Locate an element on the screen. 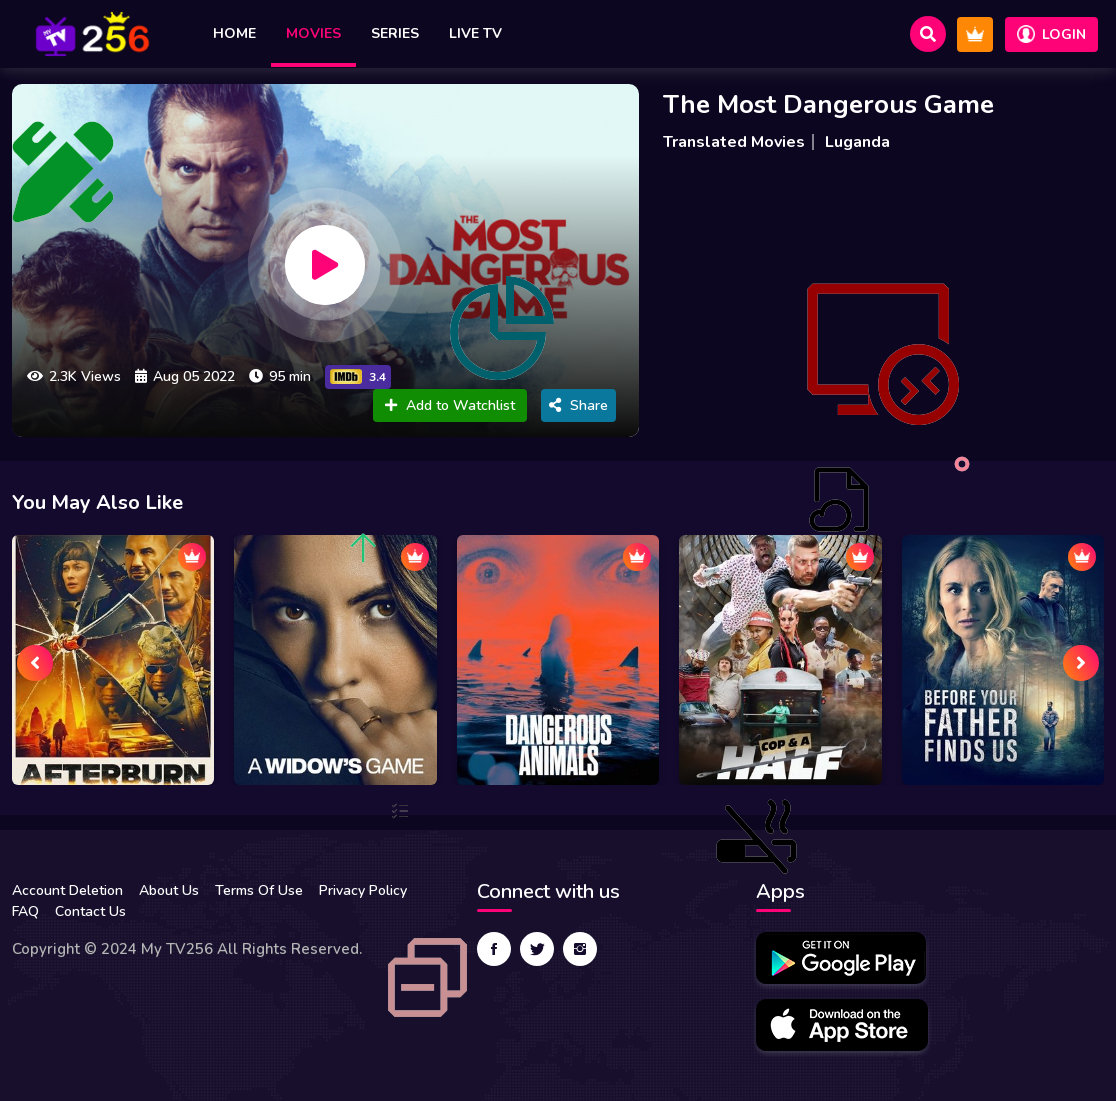 The image size is (1116, 1101). view completed tasks or checklist is located at coordinates (400, 811).